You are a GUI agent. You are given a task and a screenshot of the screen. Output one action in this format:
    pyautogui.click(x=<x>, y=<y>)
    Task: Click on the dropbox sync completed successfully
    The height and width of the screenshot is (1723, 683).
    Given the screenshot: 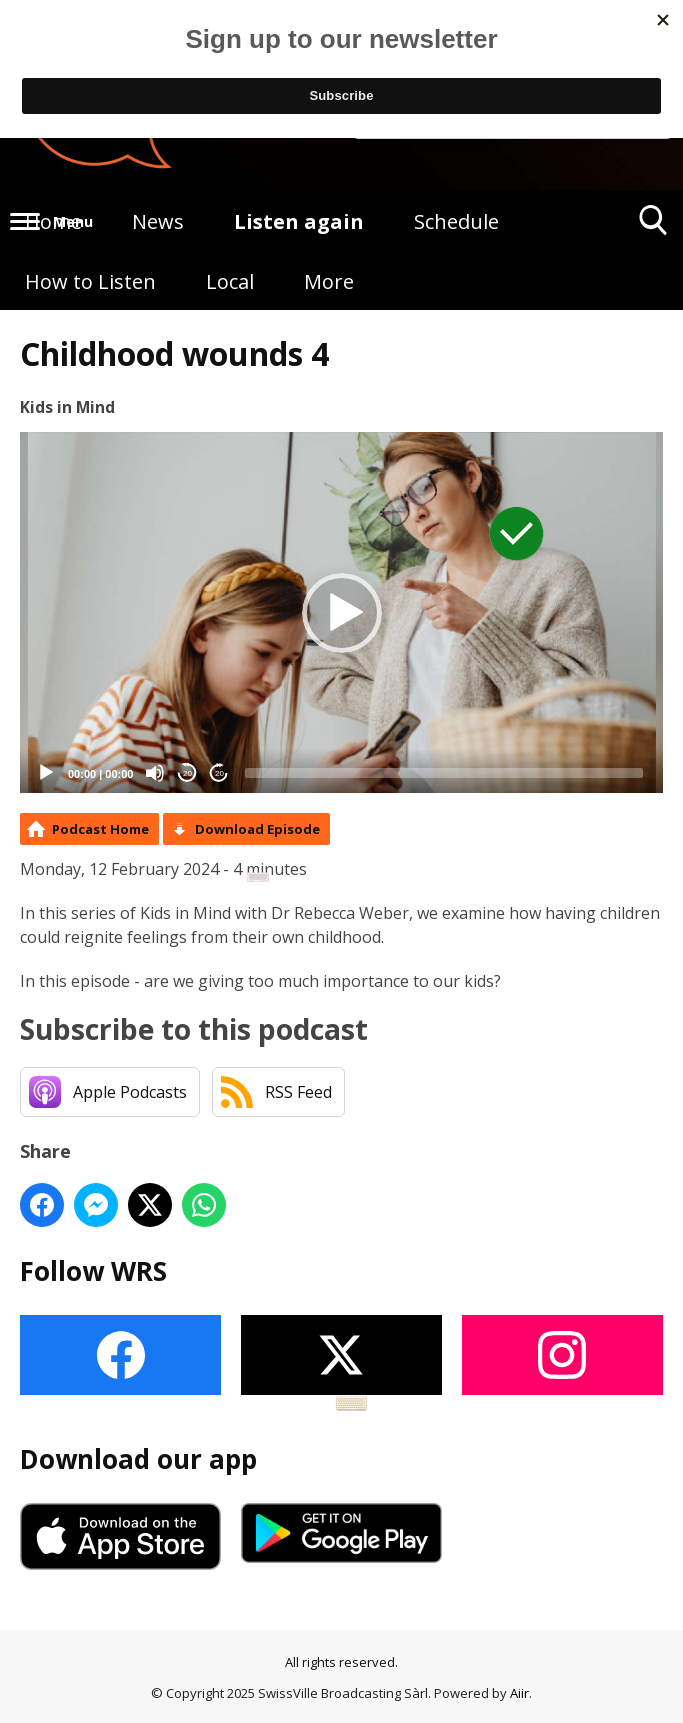 What is the action you would take?
    pyautogui.click(x=516, y=533)
    